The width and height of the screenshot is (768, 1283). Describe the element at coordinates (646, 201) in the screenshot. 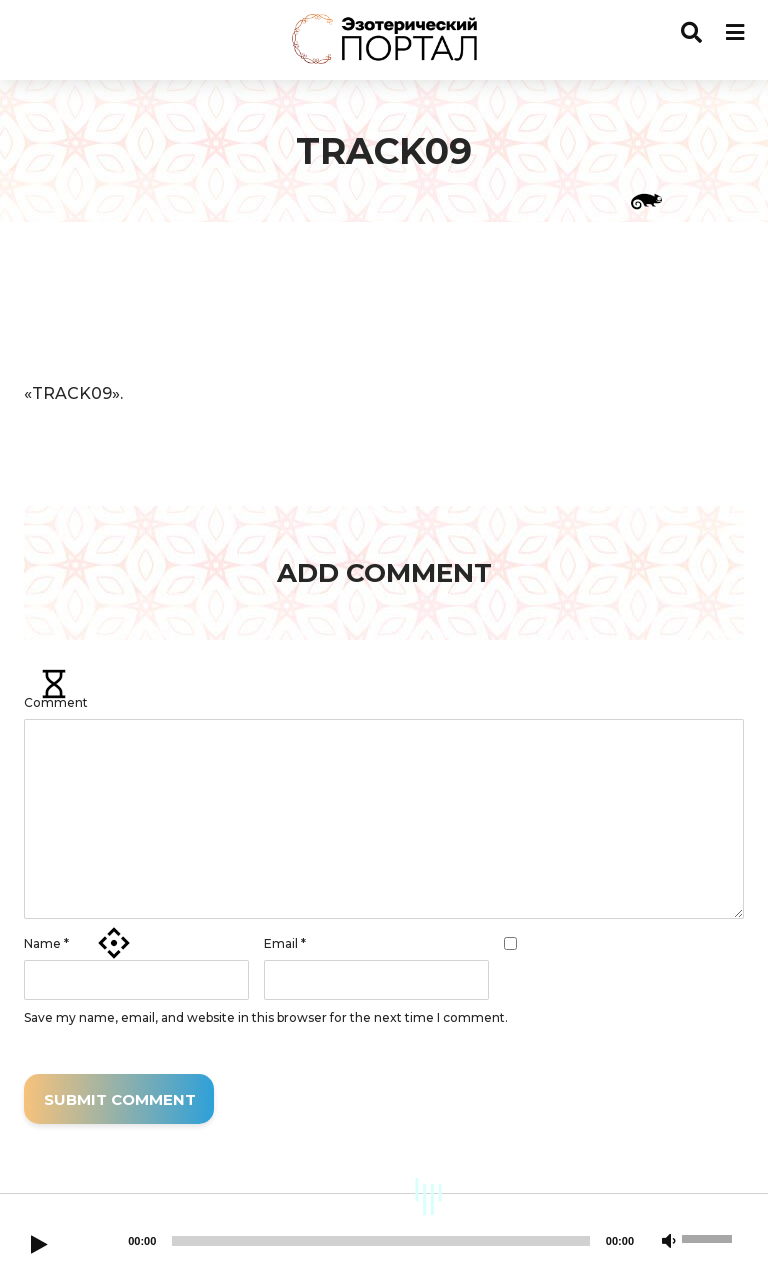

I see `SUSE Linux brand logo` at that location.